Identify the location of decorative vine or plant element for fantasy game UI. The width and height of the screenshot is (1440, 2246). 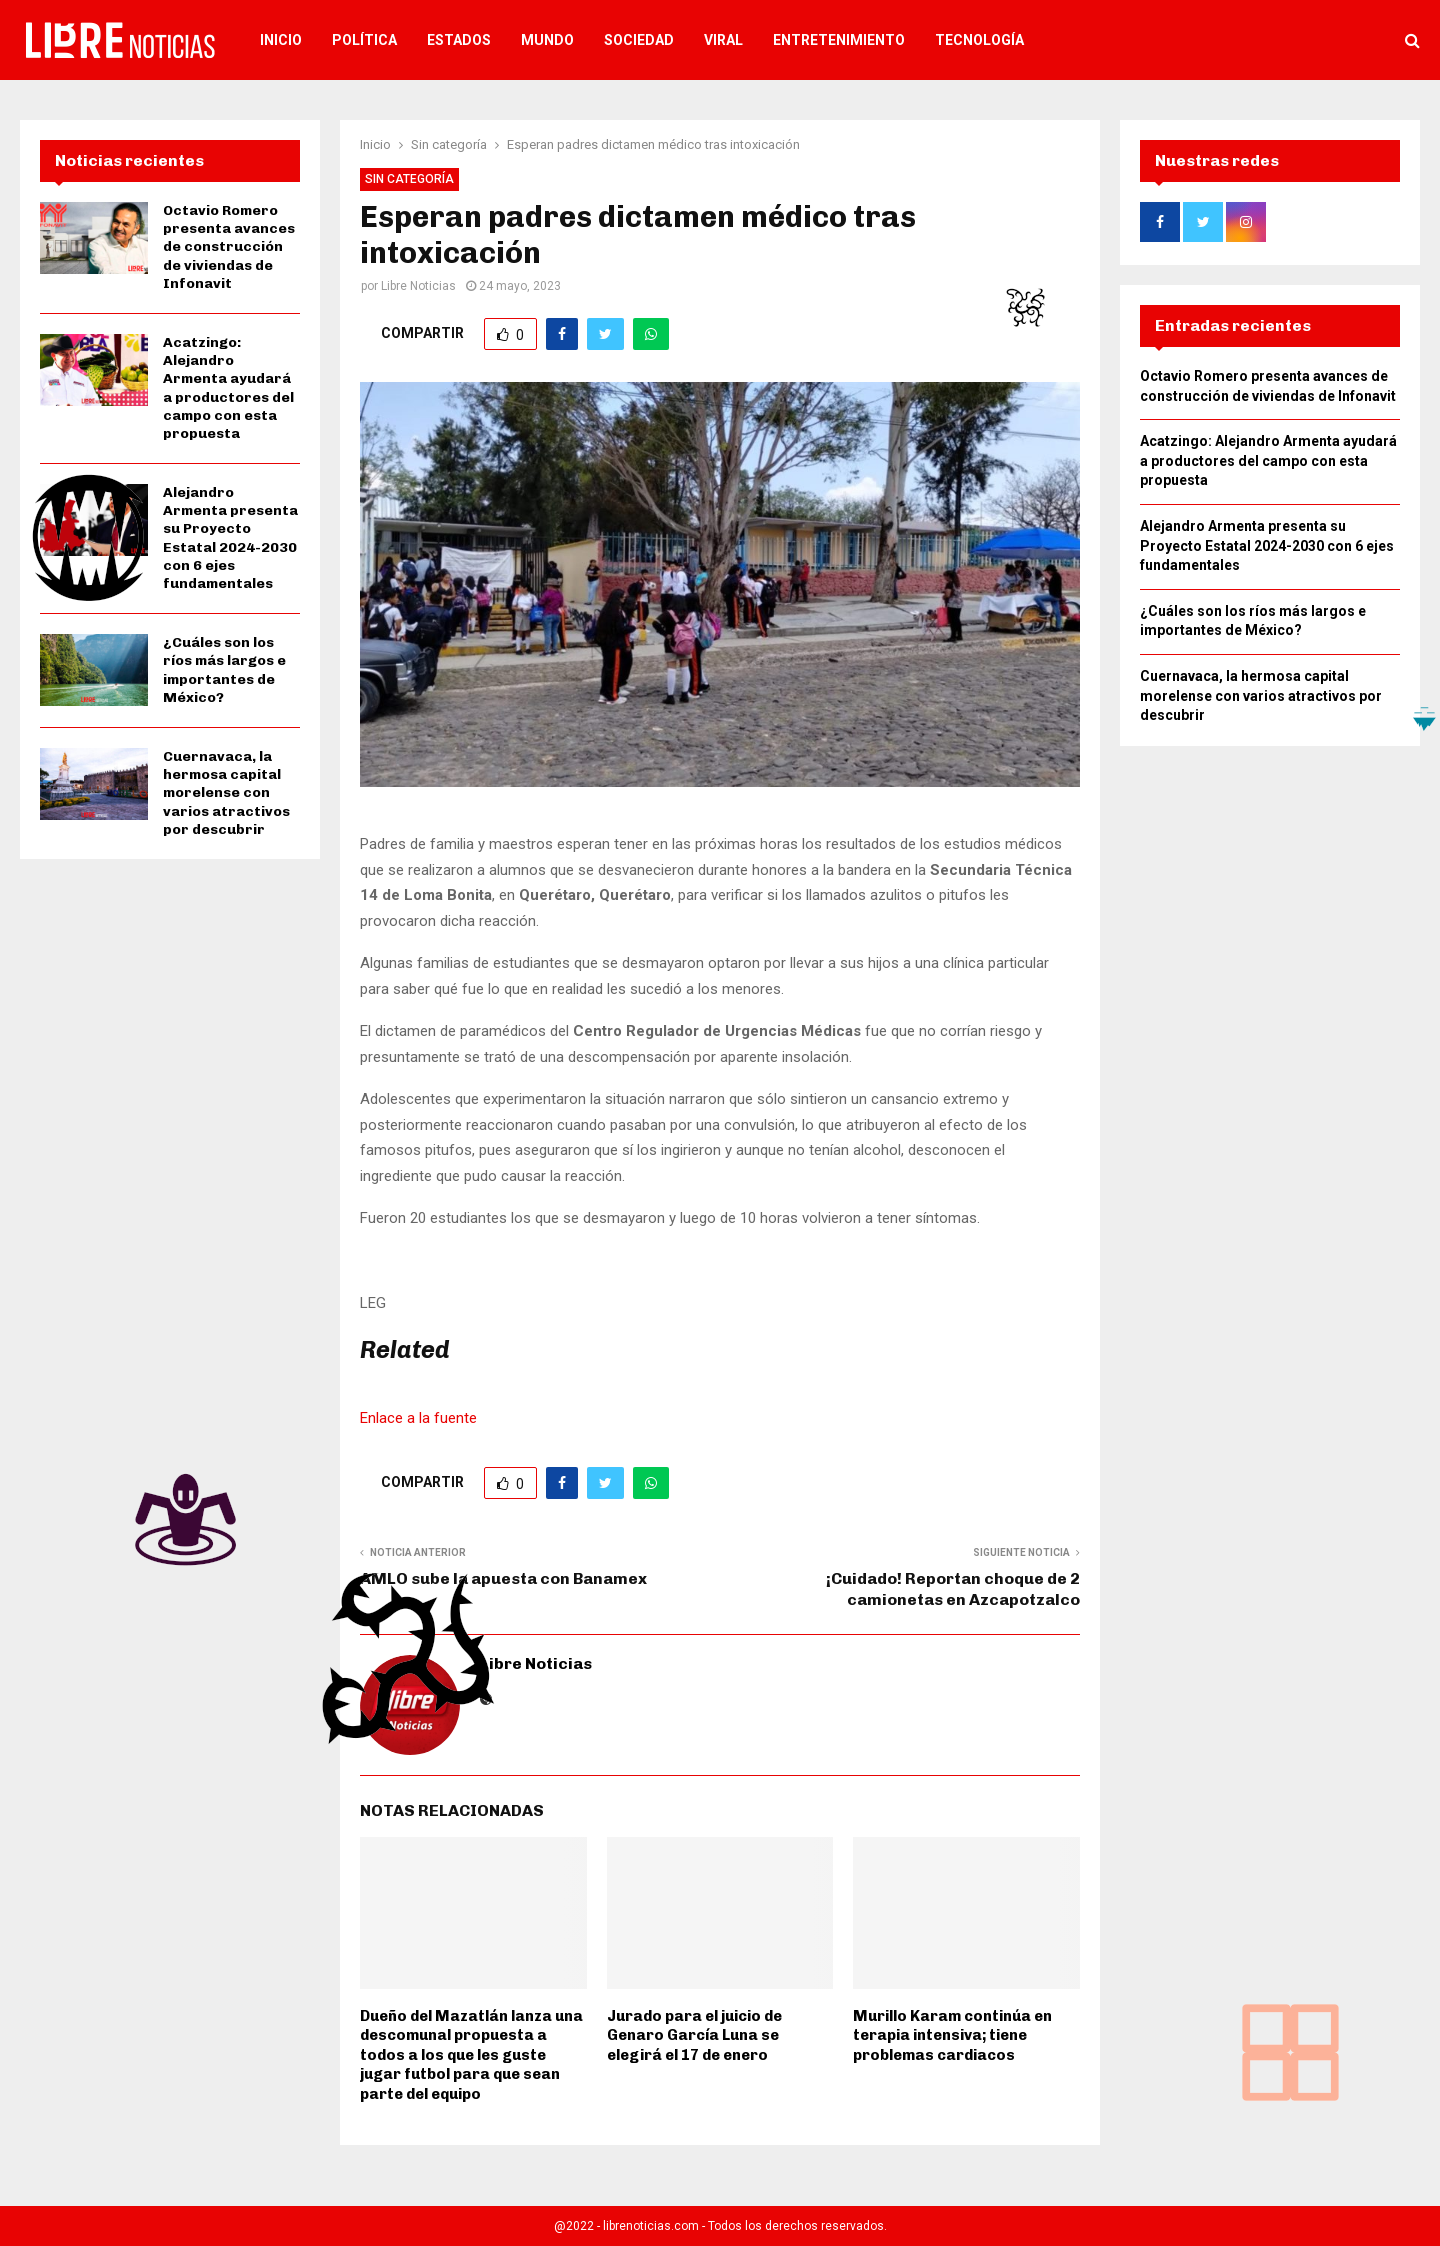
(1025, 307).